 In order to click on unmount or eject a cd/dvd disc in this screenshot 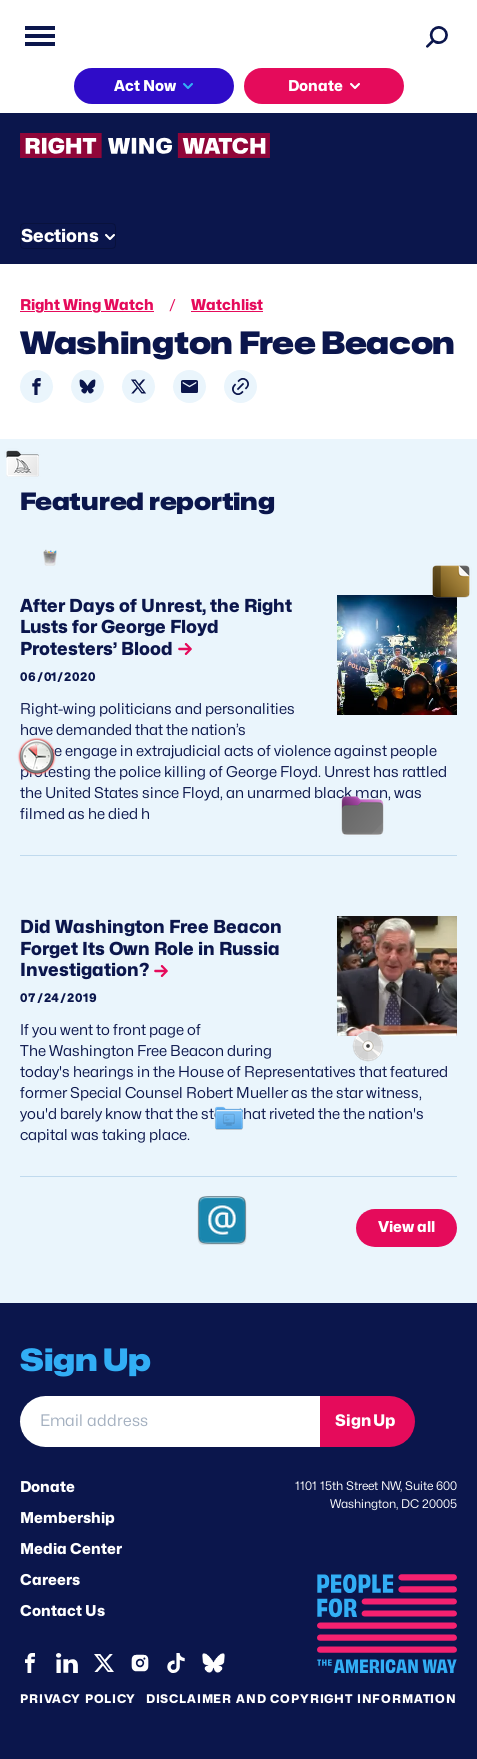, I will do `click(368, 1046)`.